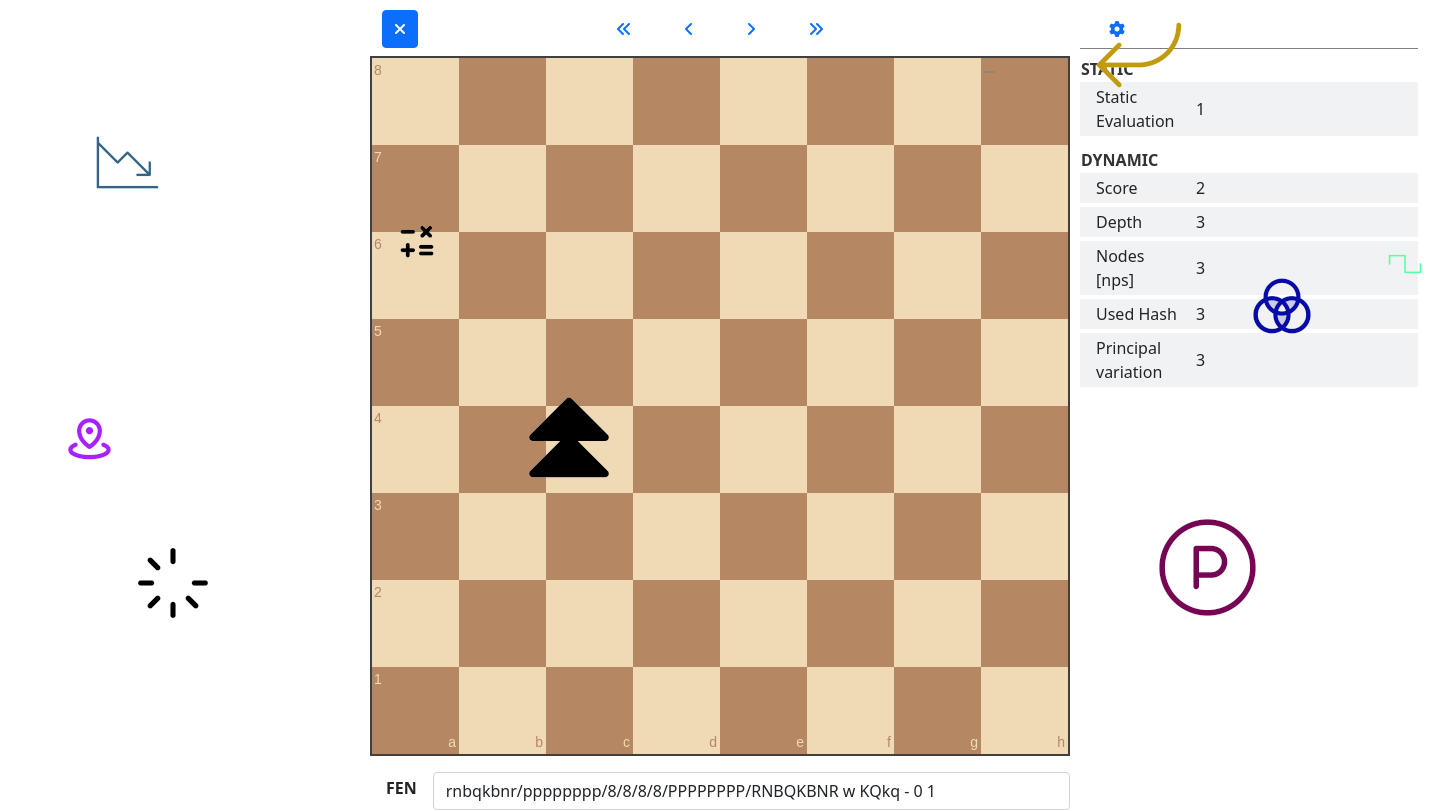 The height and width of the screenshot is (810, 1440). I want to click on collapse all sections or content, so click(569, 441).